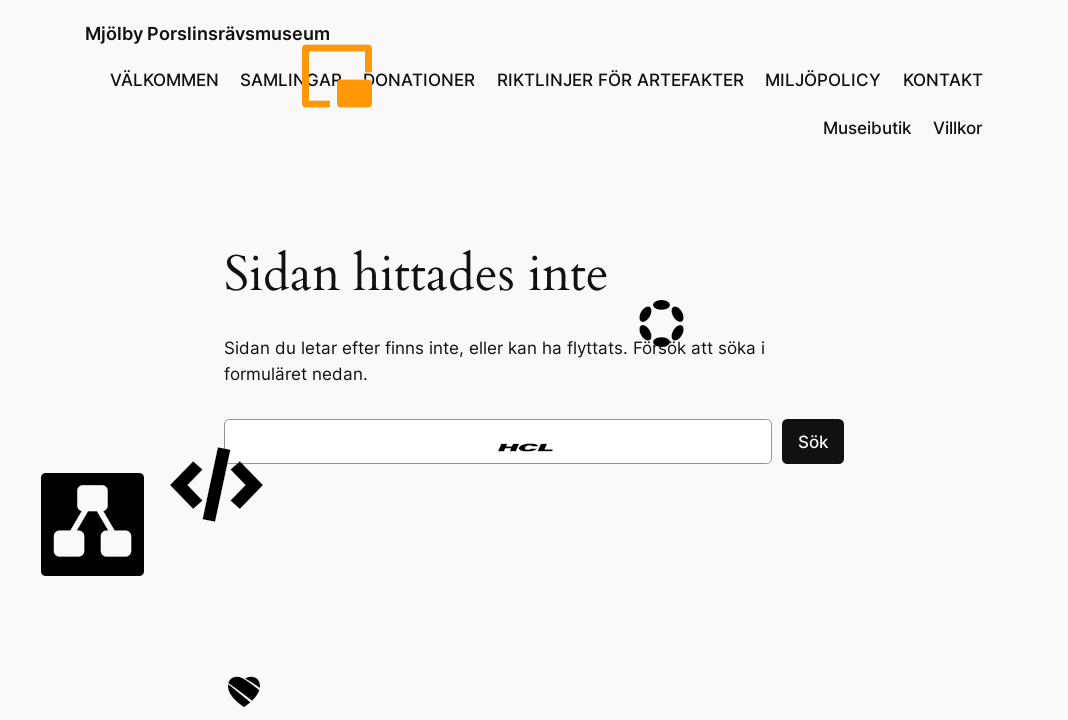 This screenshot has width=1068, height=720. What do you see at coordinates (337, 76) in the screenshot?
I see `enable picture-in-picture mode` at bounding box center [337, 76].